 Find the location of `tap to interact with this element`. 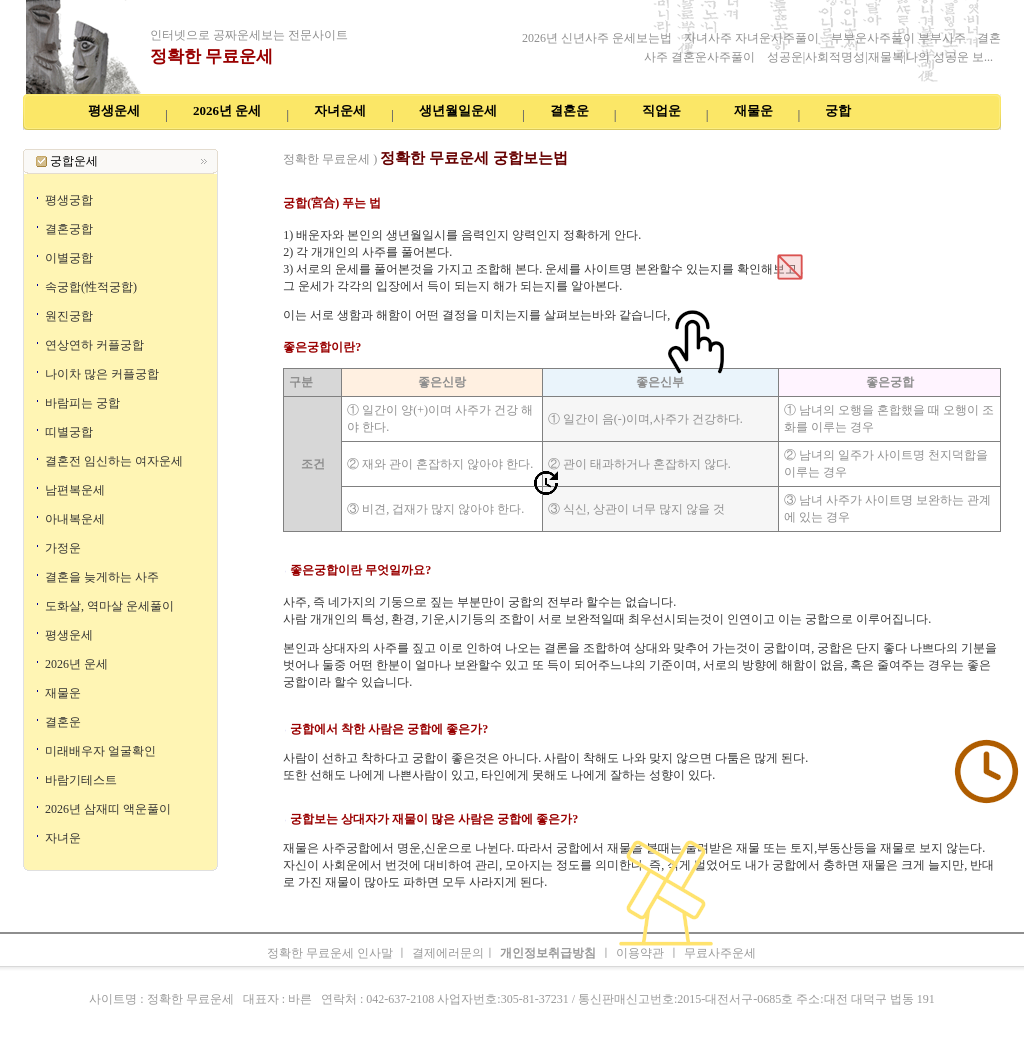

tap to interact with this element is located at coordinates (696, 343).